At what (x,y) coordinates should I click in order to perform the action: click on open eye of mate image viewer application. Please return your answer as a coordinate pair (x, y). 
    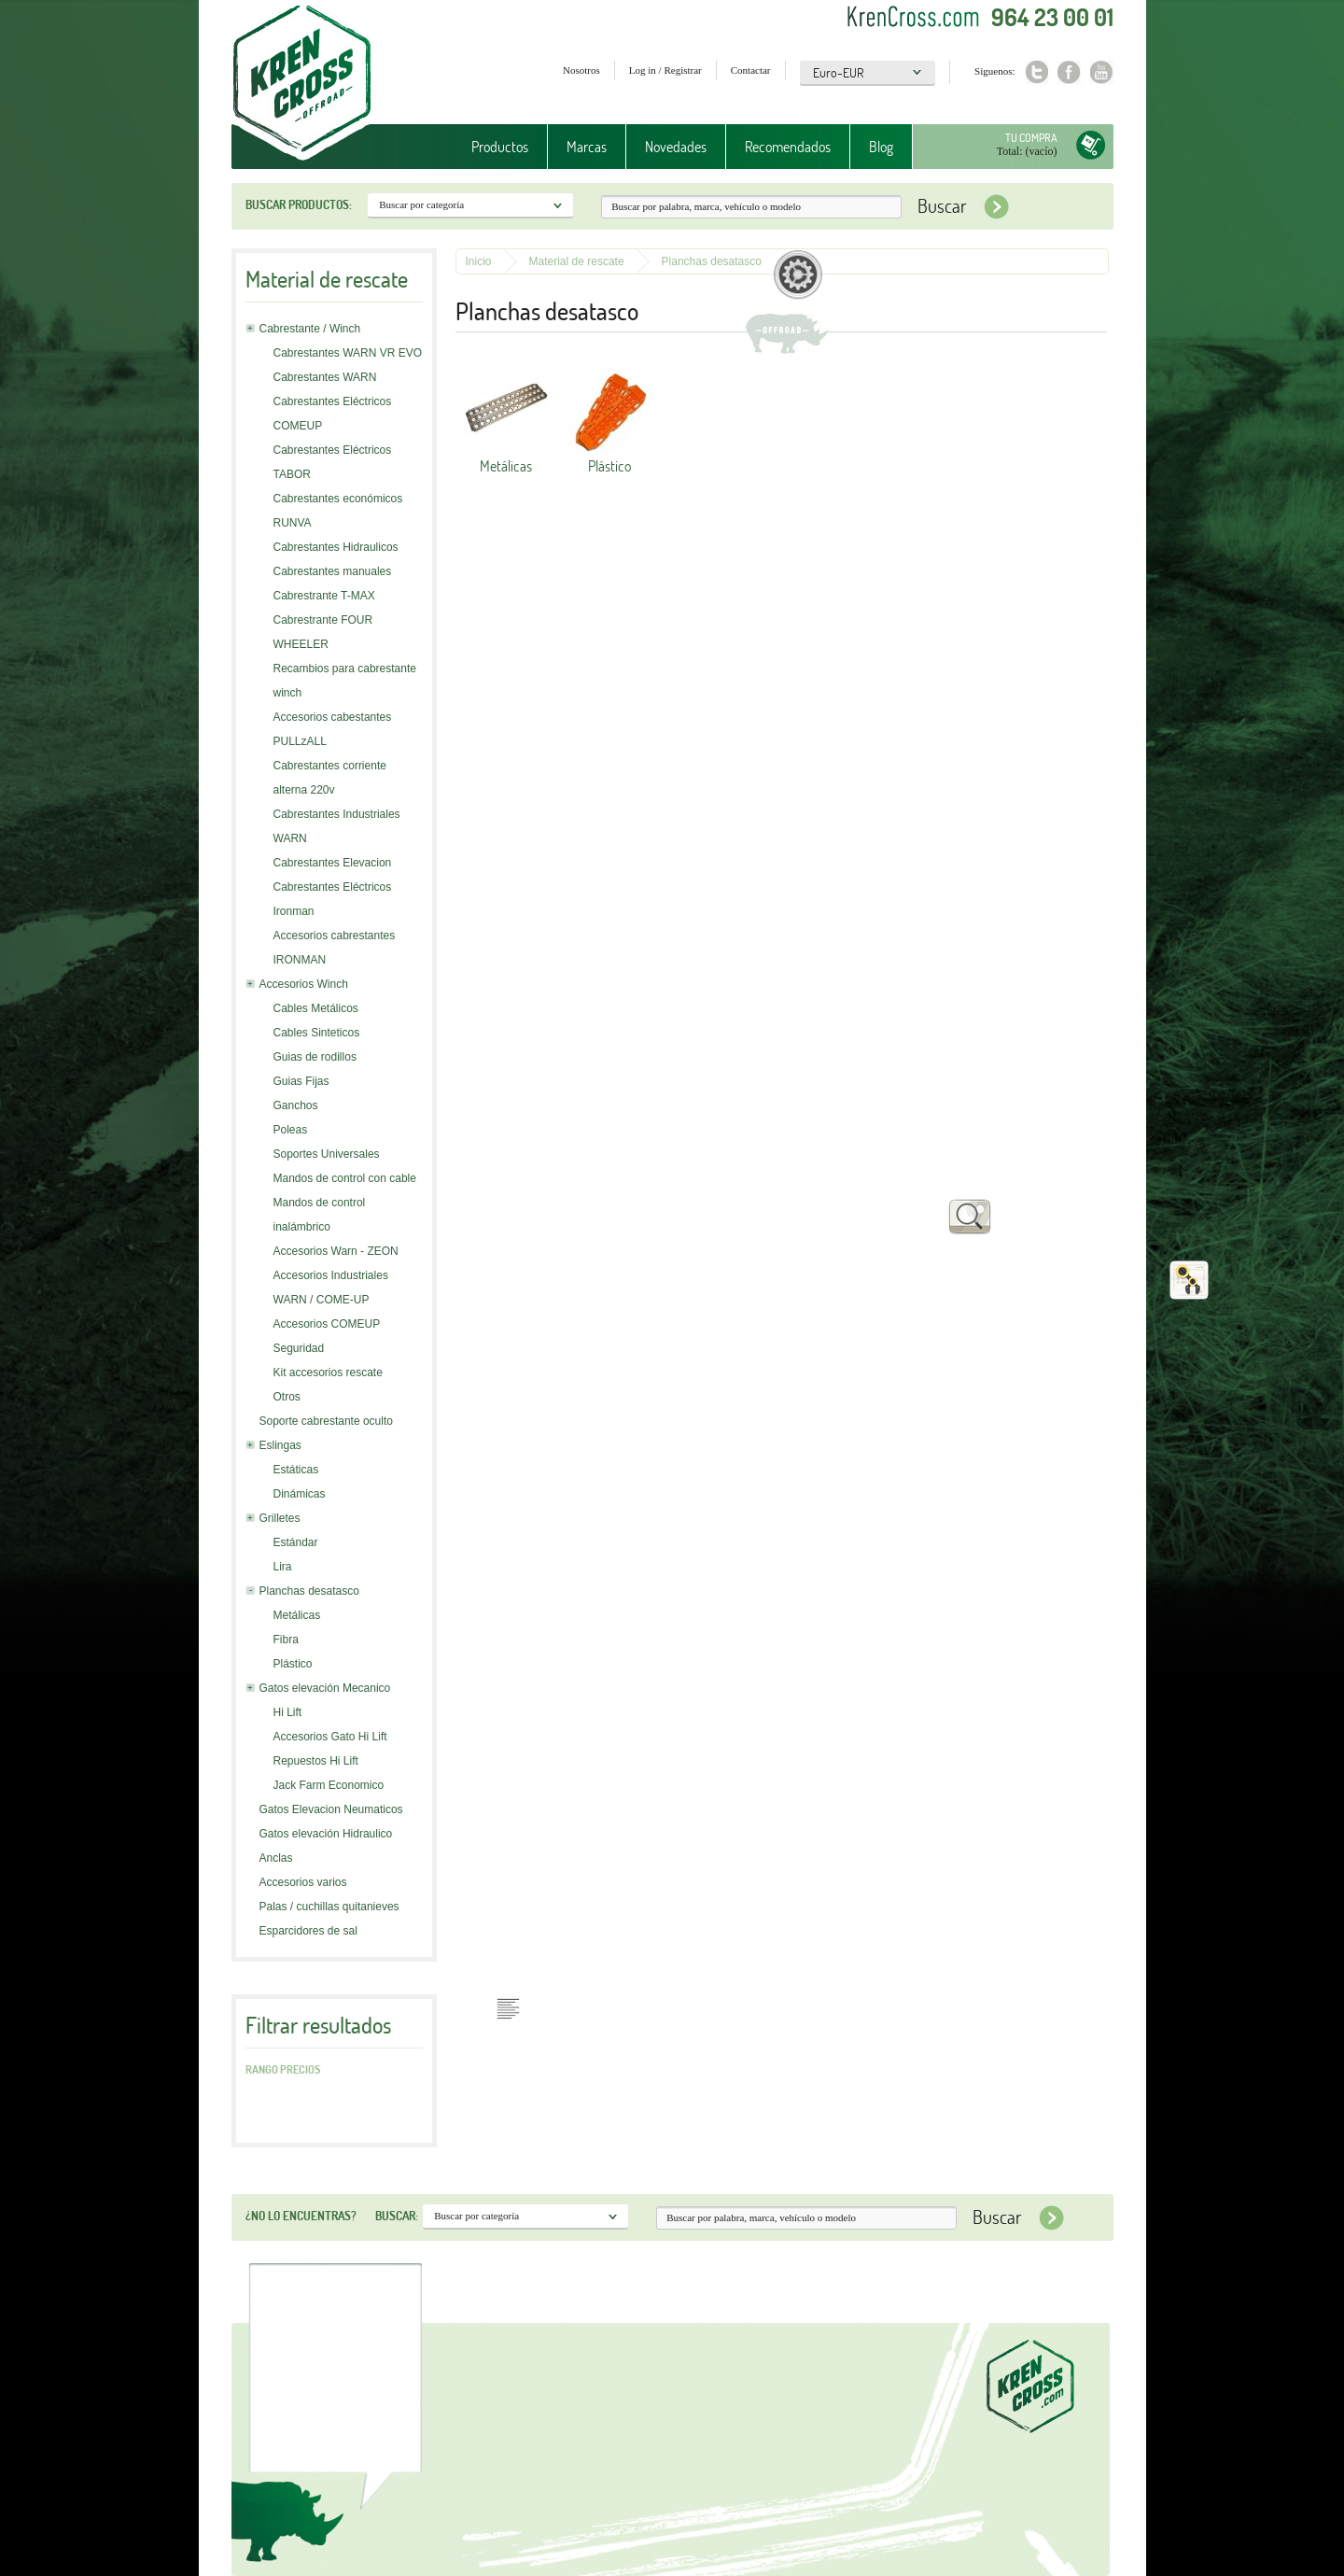
    Looking at the image, I should click on (970, 1217).